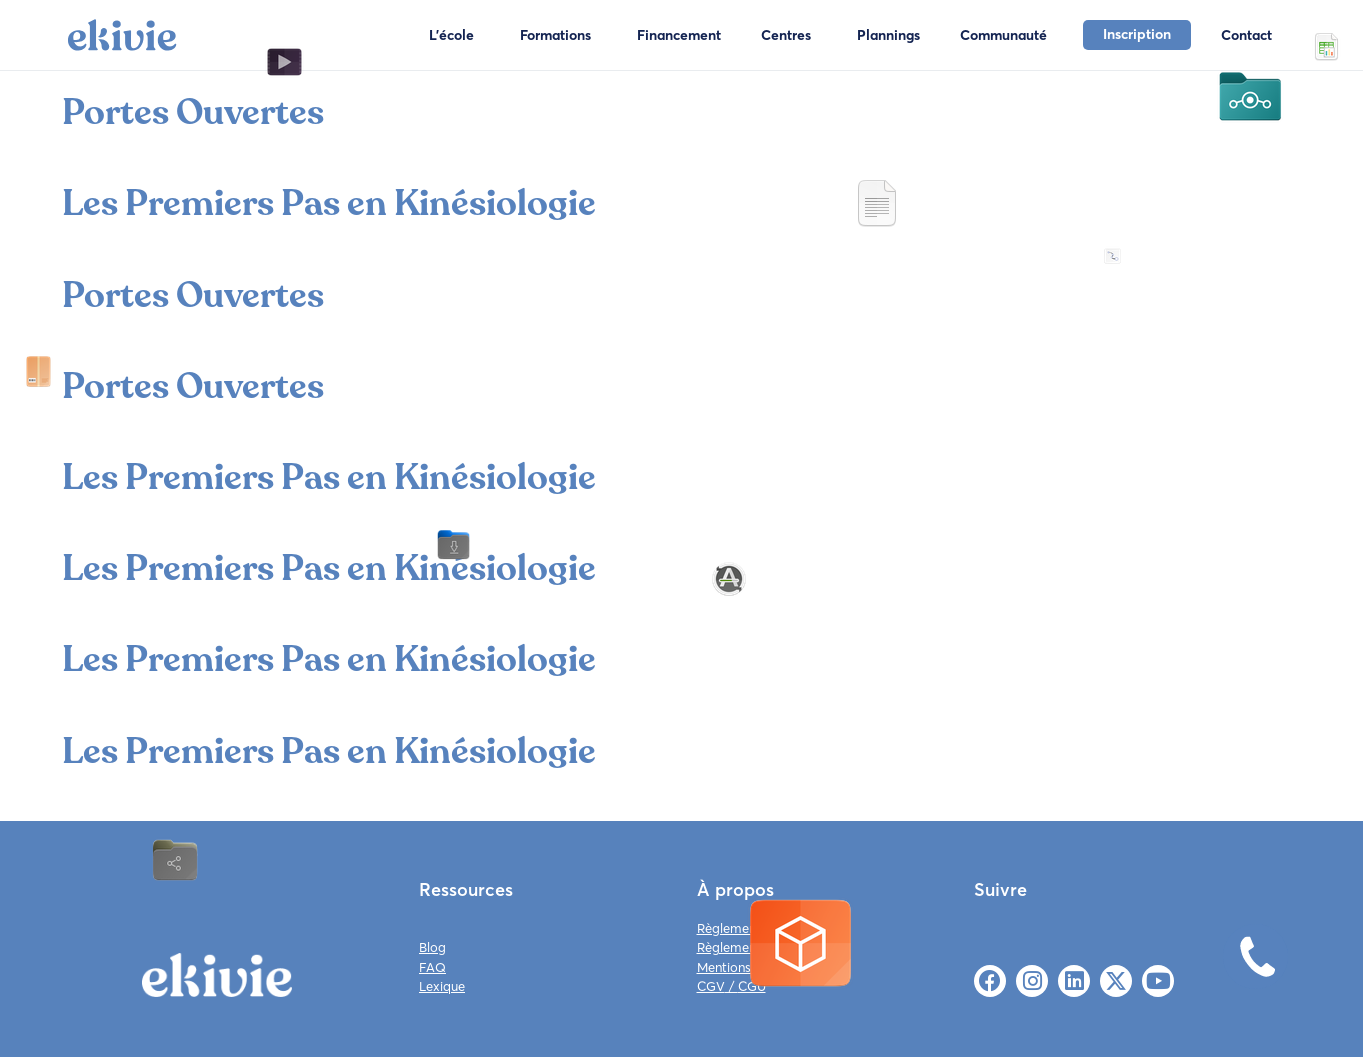 This screenshot has width=1363, height=1057. Describe the element at coordinates (1250, 98) in the screenshot. I see `open LineageOS system folder` at that location.